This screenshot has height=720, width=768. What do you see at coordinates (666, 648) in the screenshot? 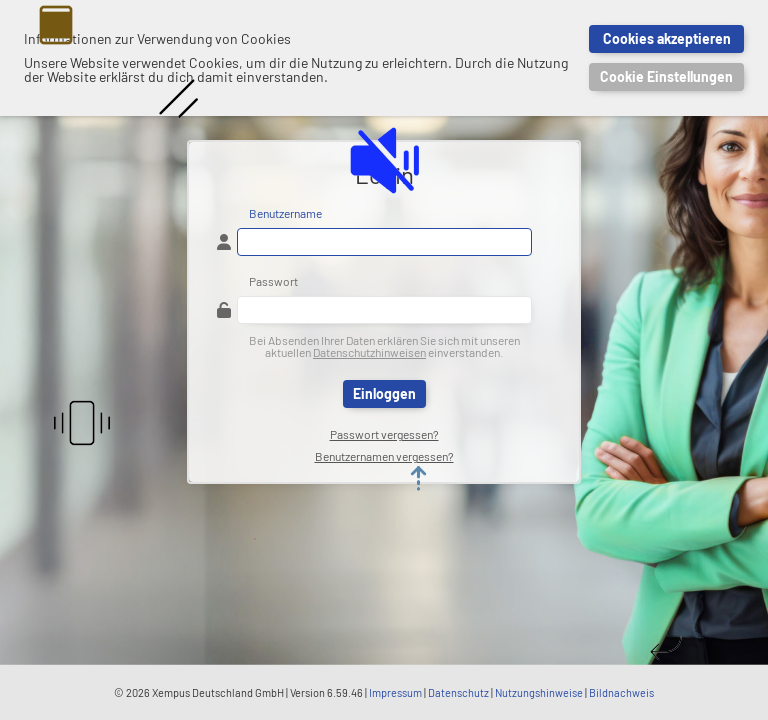
I see `reply to a message` at bounding box center [666, 648].